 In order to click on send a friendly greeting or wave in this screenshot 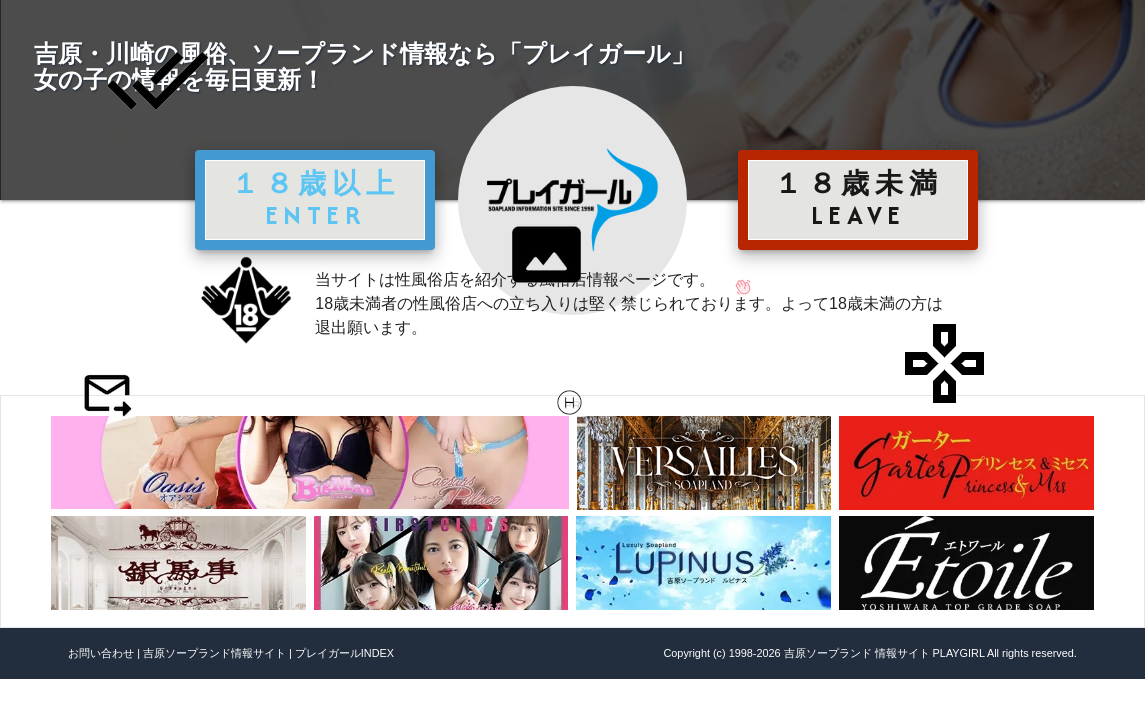, I will do `click(743, 287)`.